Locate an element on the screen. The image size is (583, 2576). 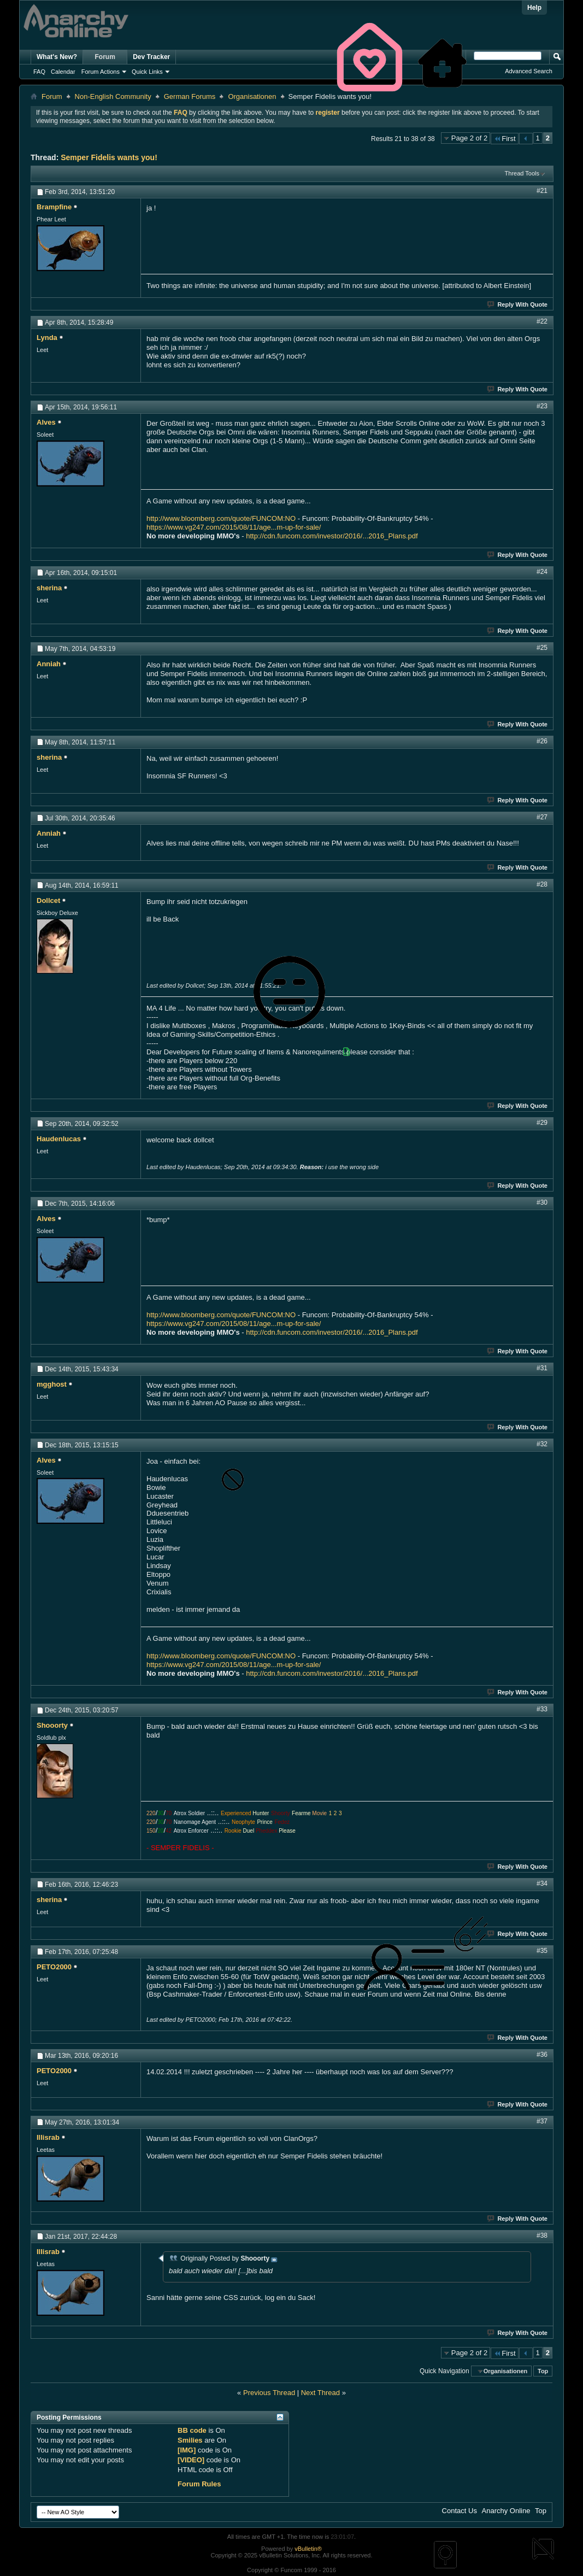
indicates blocked or prohibited content is located at coordinates (233, 1480).